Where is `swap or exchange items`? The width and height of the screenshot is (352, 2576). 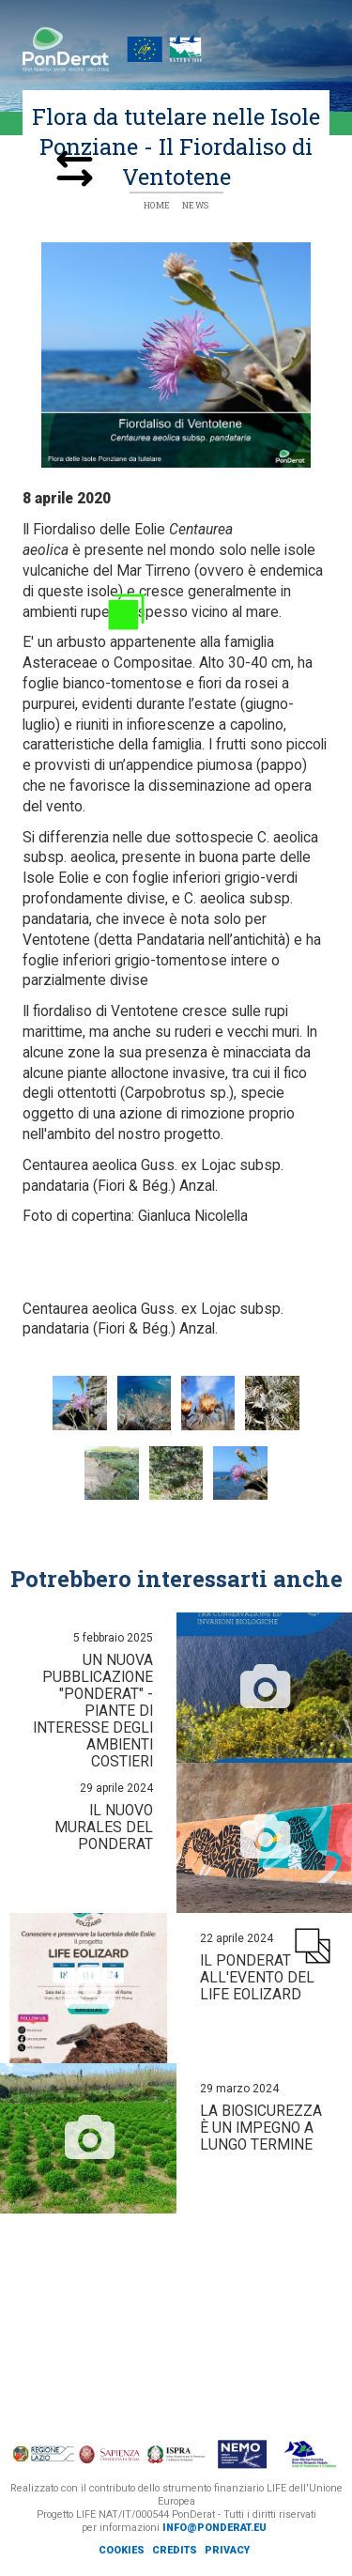 swap or exchange items is located at coordinates (74, 168).